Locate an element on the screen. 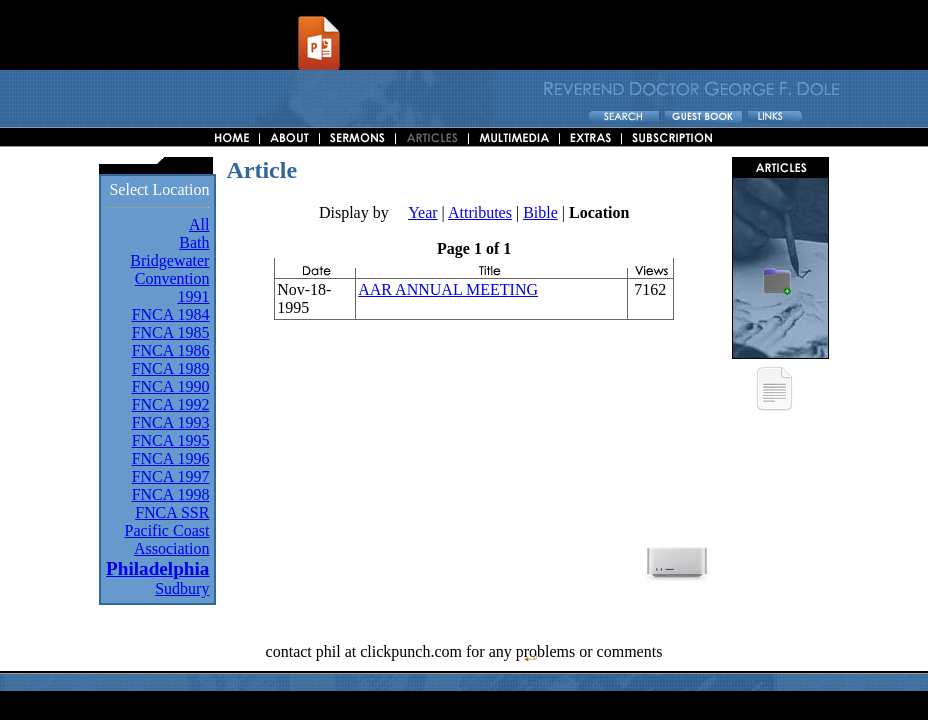 This screenshot has height=720, width=928. mac studio desktop computer is located at coordinates (677, 561).